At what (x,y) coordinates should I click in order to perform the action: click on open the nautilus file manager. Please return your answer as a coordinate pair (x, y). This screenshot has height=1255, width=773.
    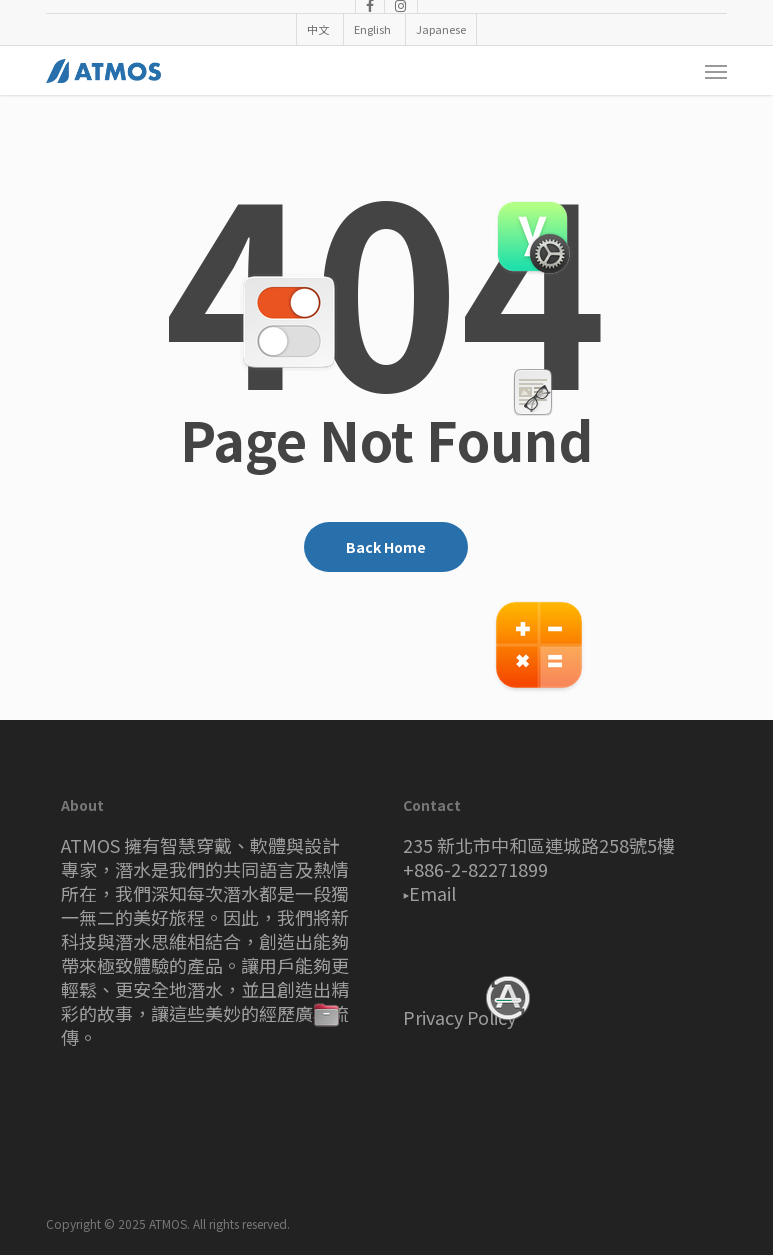
    Looking at the image, I should click on (326, 1014).